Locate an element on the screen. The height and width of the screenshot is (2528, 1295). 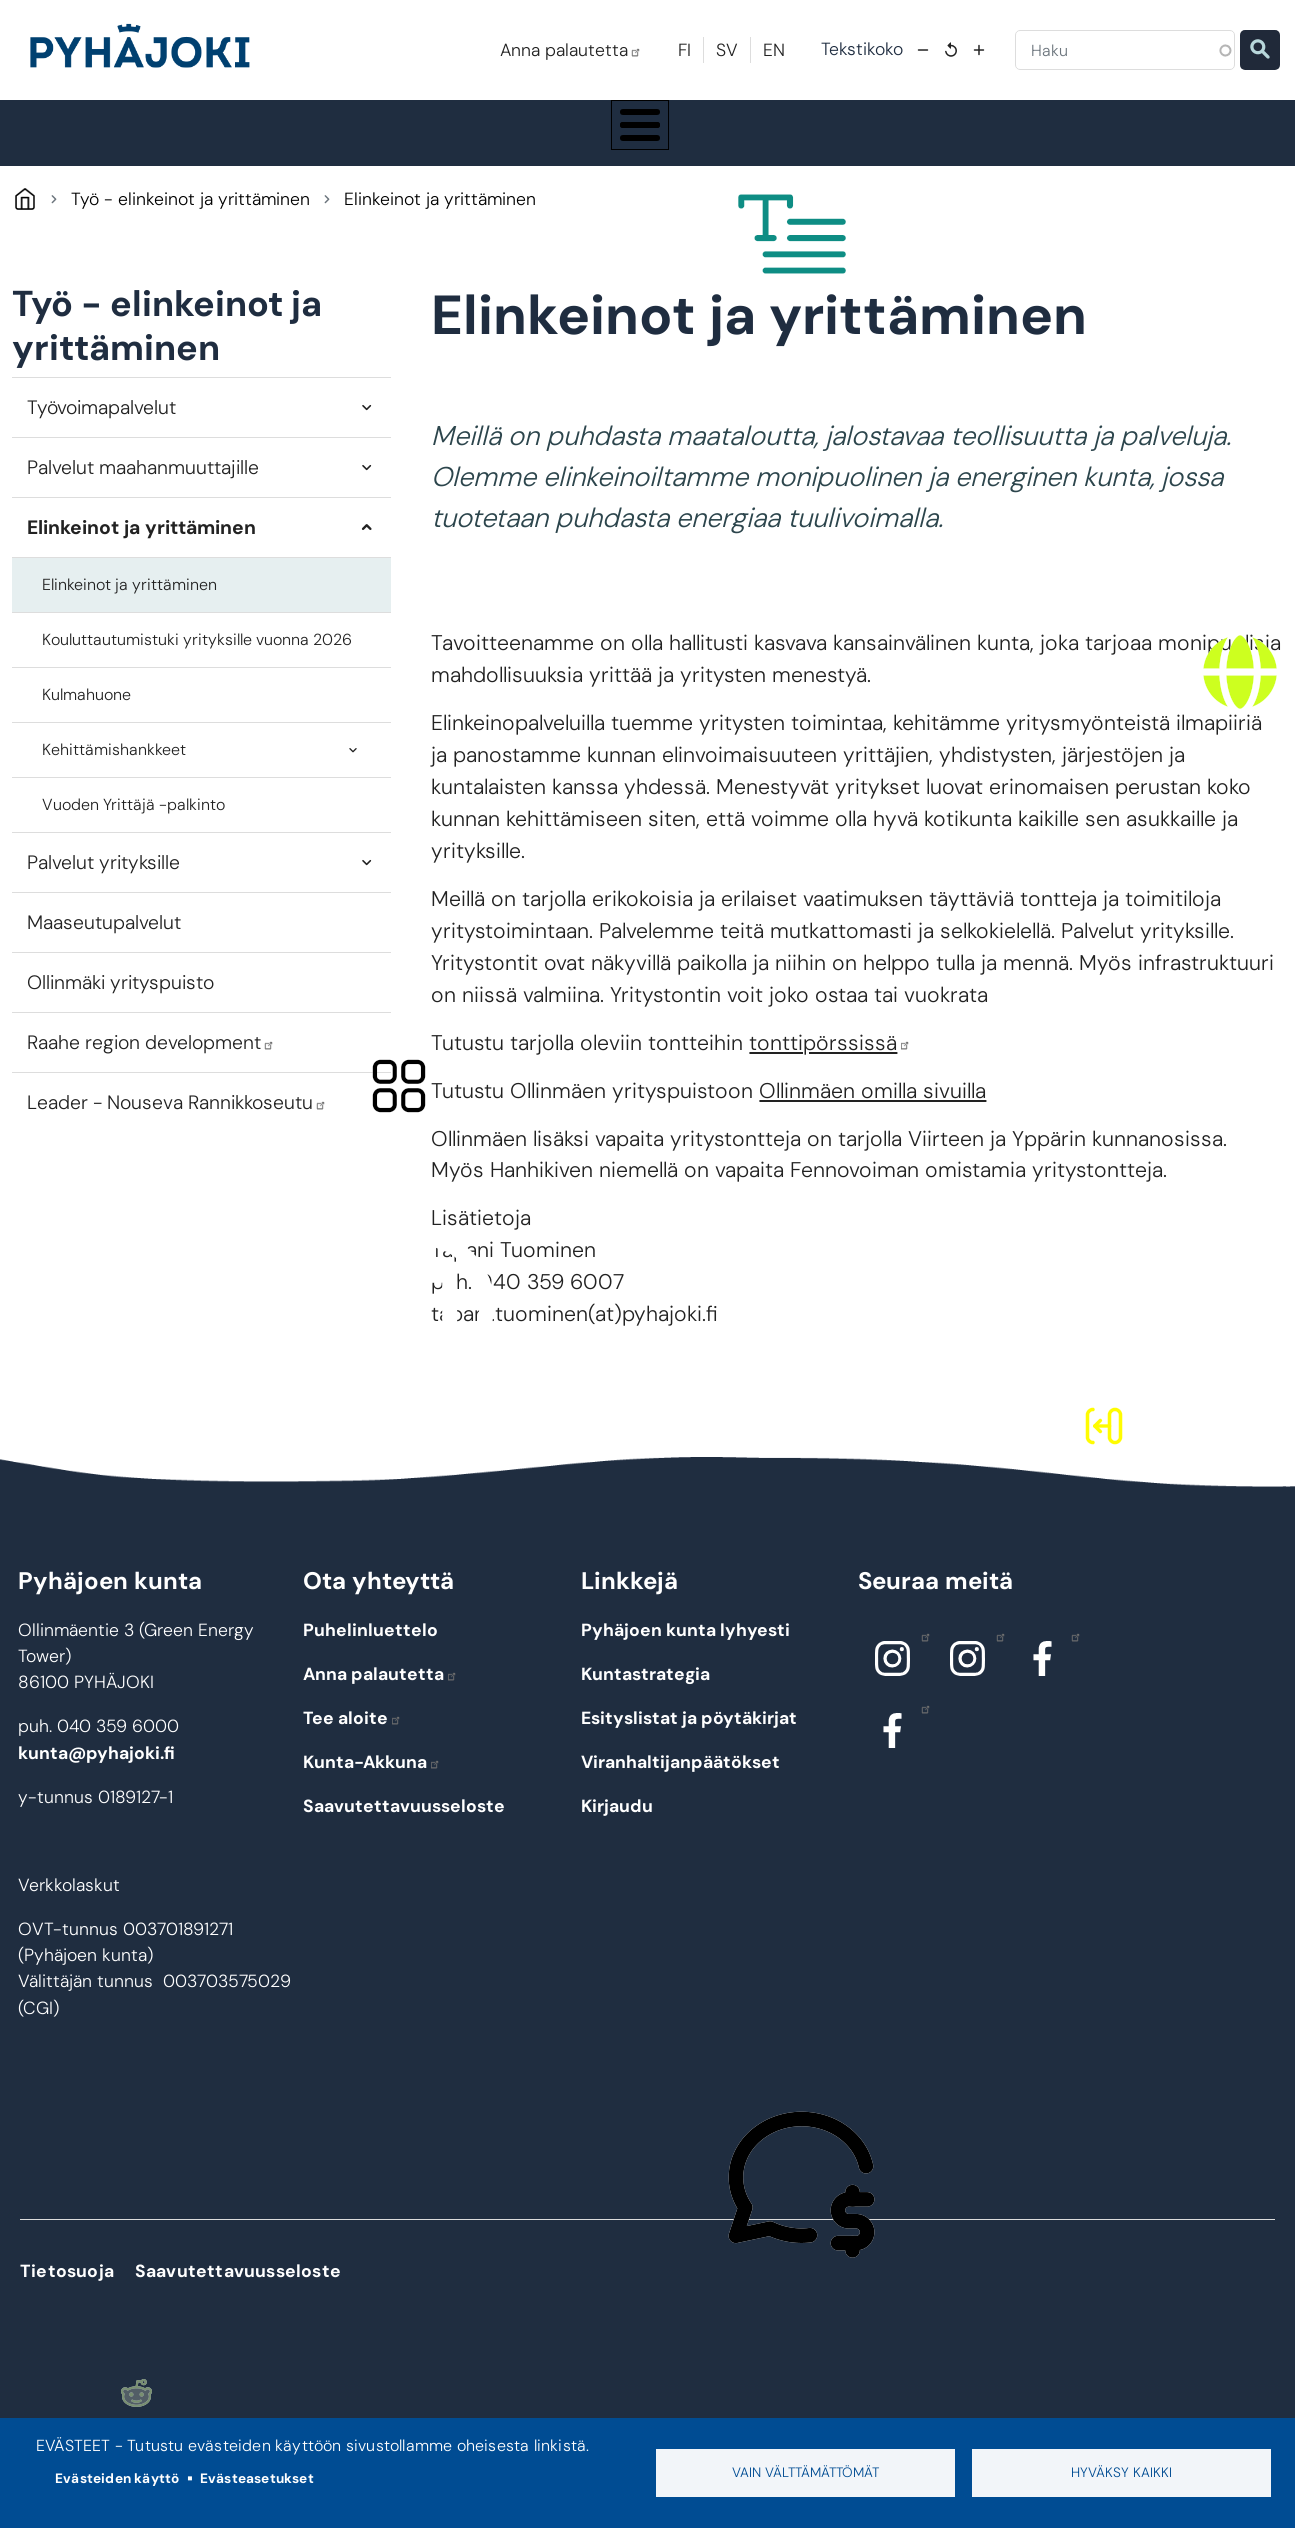
open the Reddit app is located at coordinates (136, 2394).